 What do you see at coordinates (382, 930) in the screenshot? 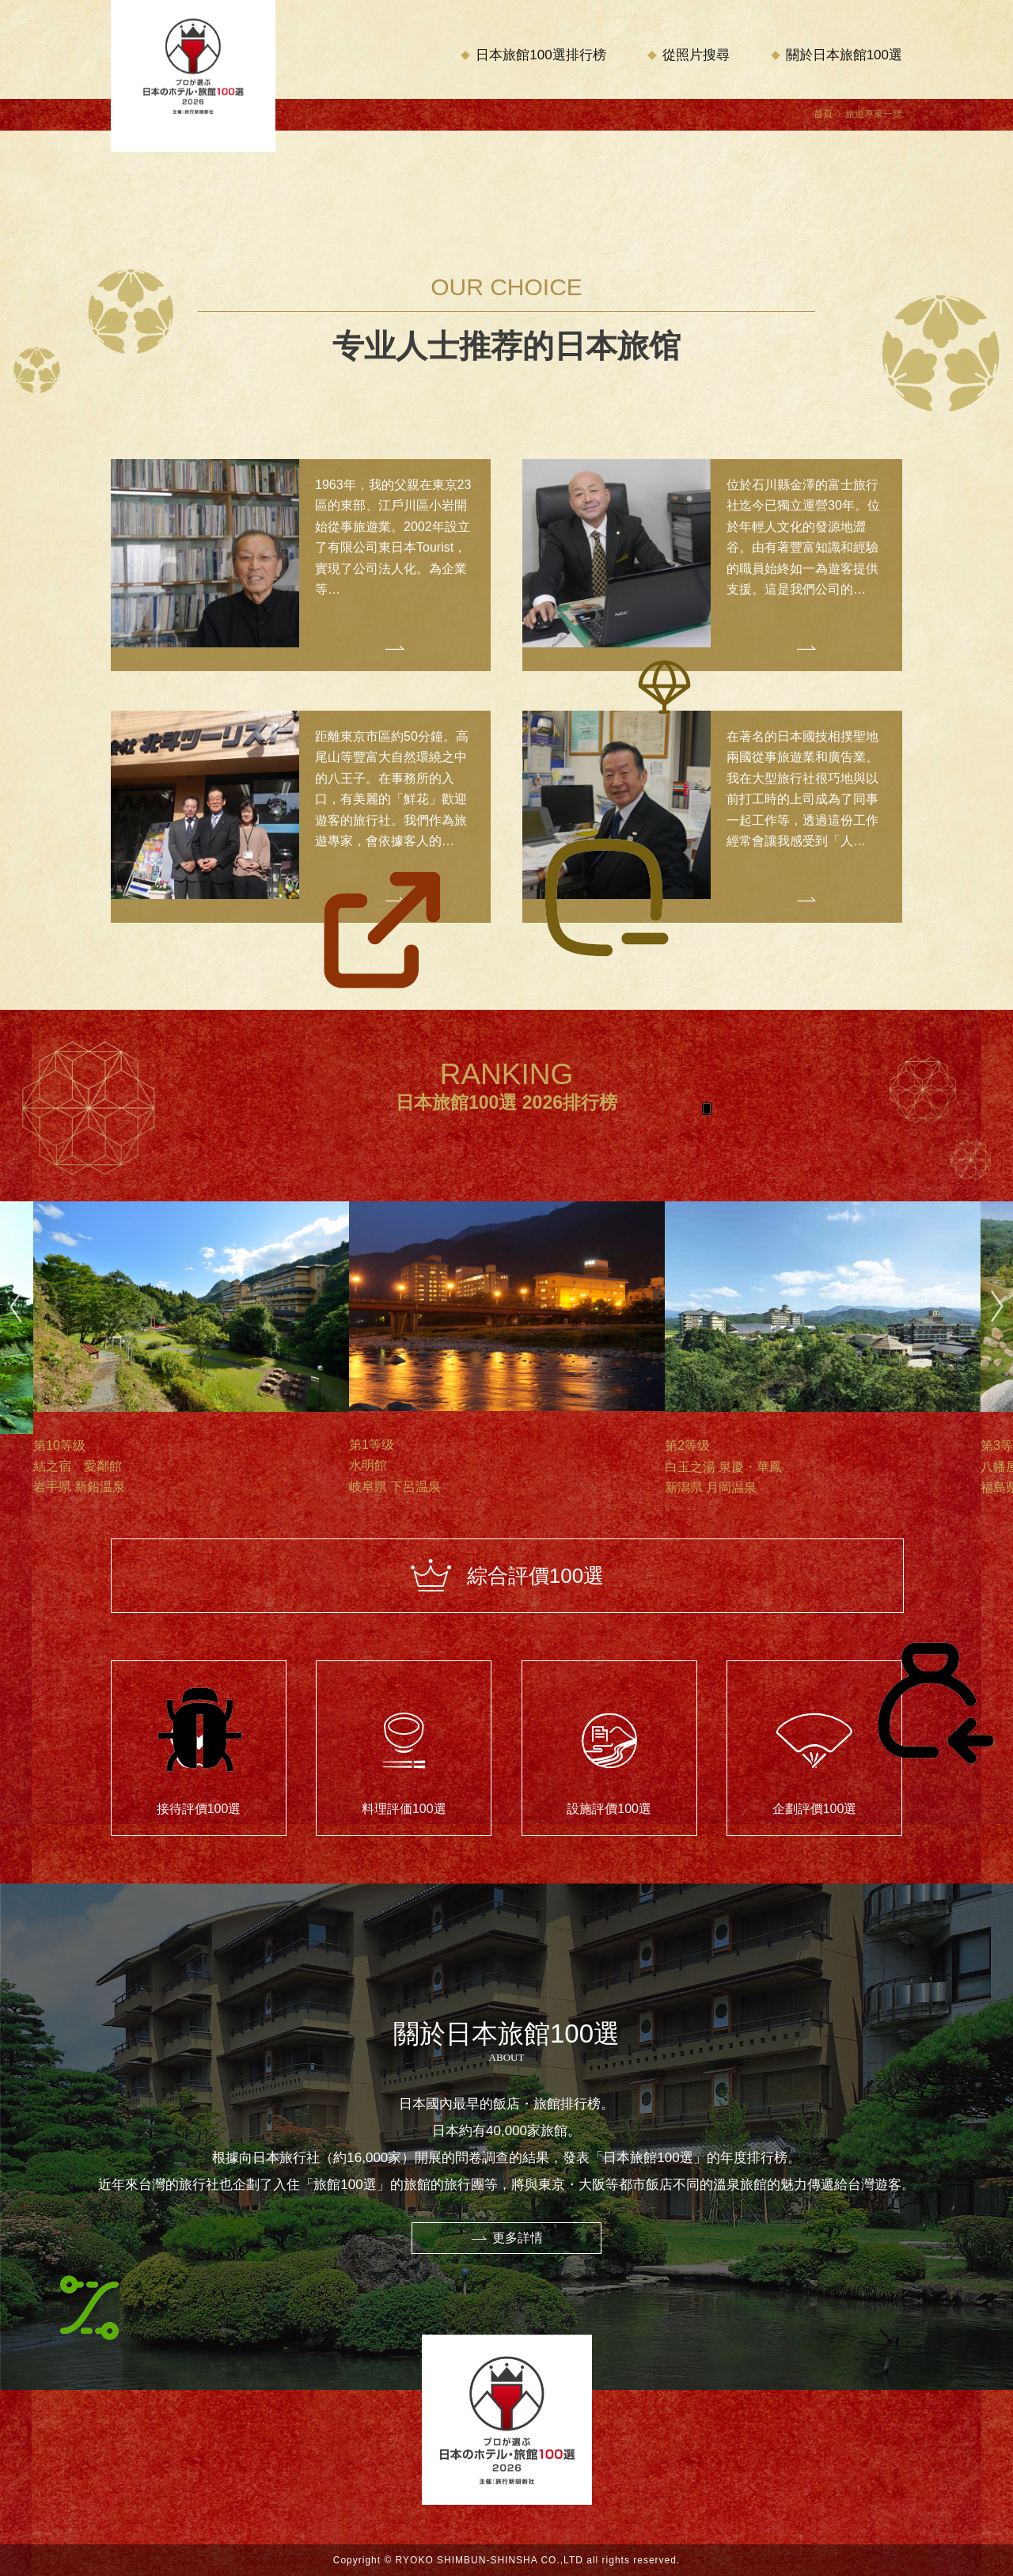
I see `open link in a new tab or window` at bounding box center [382, 930].